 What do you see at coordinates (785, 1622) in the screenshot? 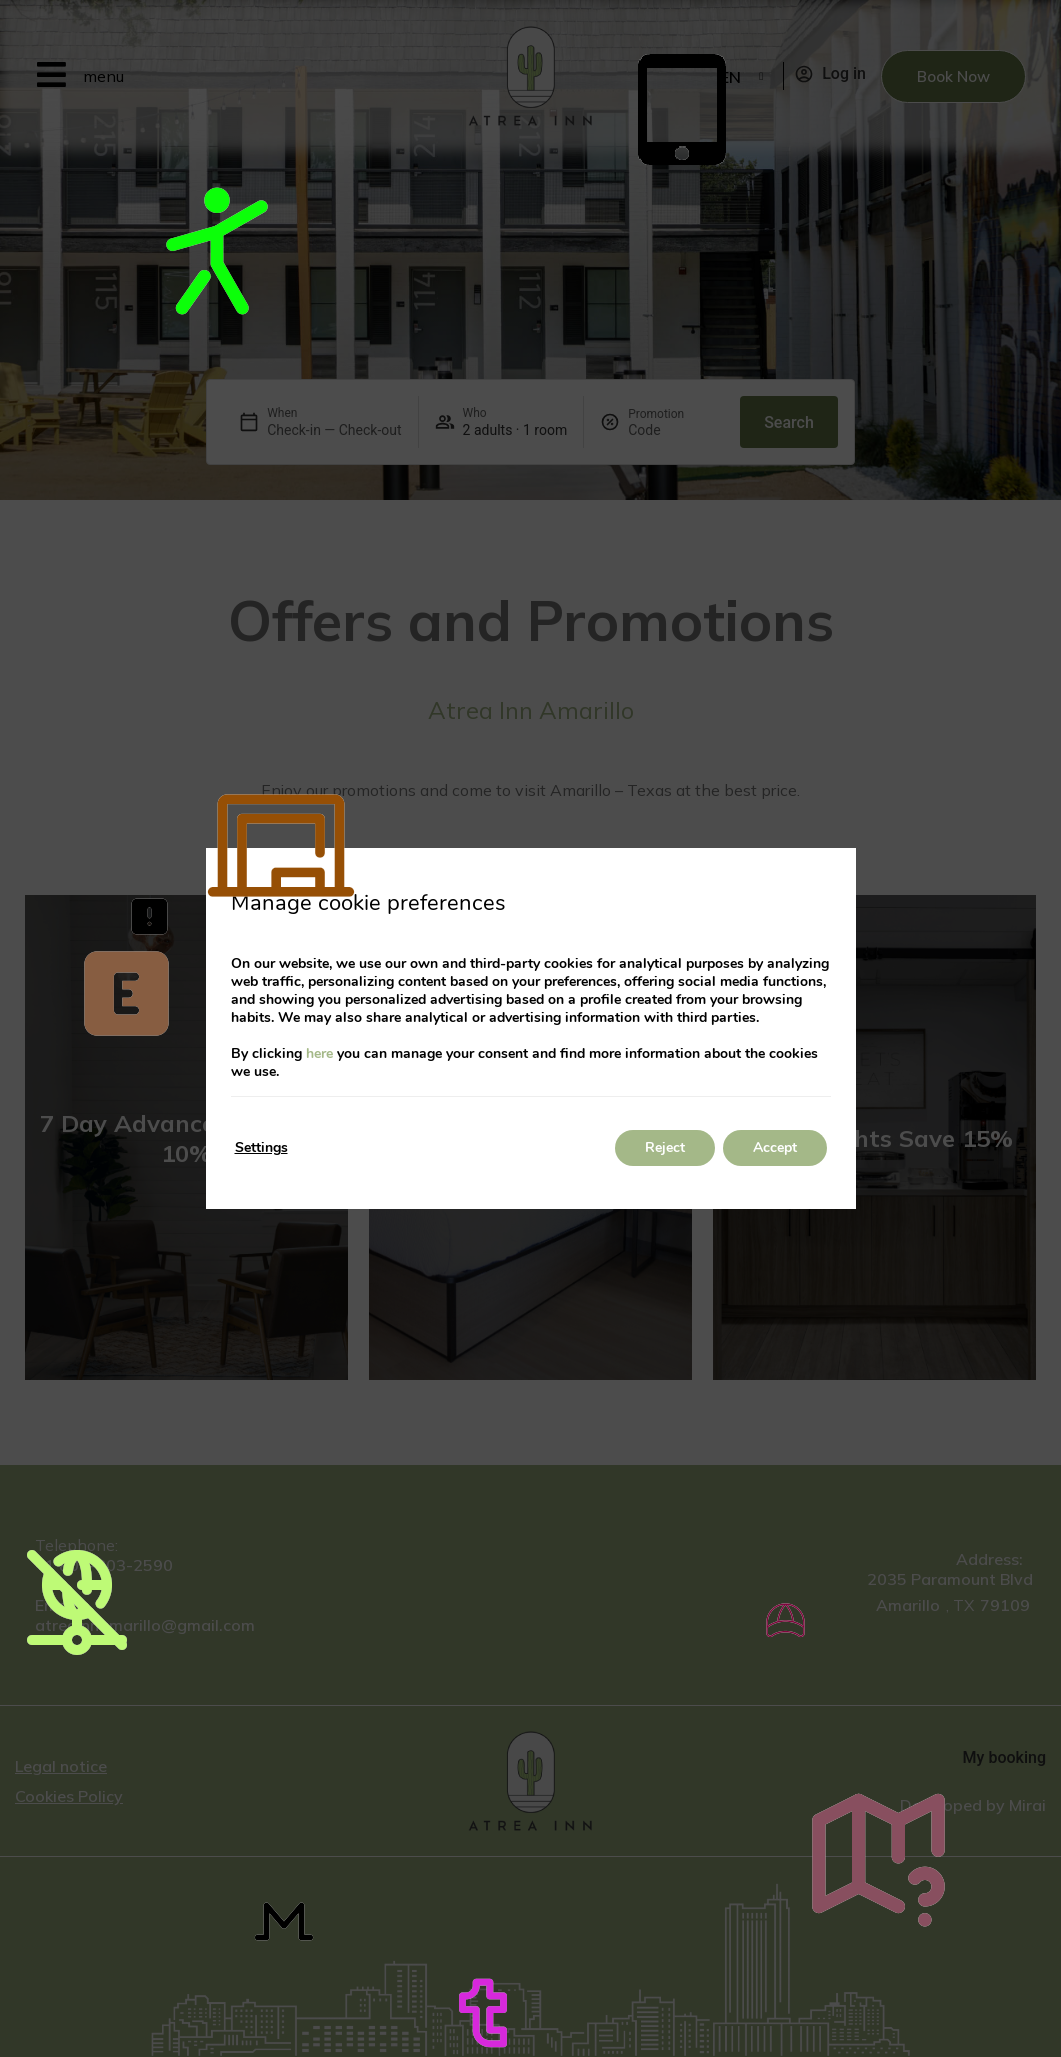
I see `select headwear or cap accessory` at bounding box center [785, 1622].